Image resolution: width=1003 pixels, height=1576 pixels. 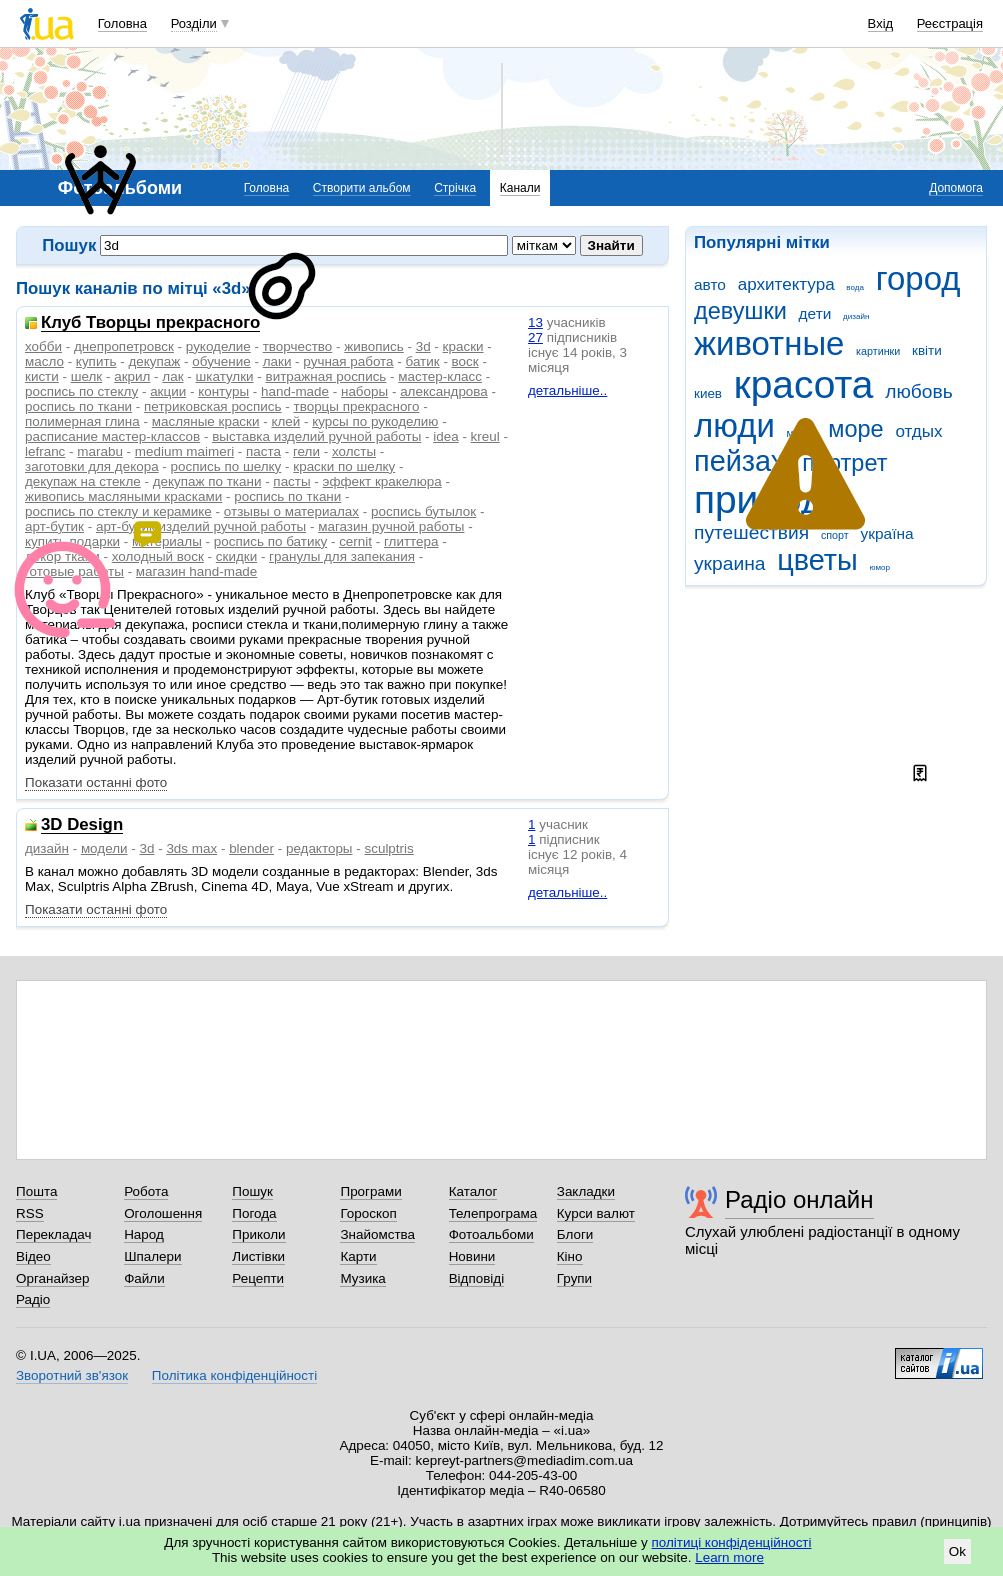 What do you see at coordinates (805, 477) in the screenshot?
I see `indicates a warning or caution state` at bounding box center [805, 477].